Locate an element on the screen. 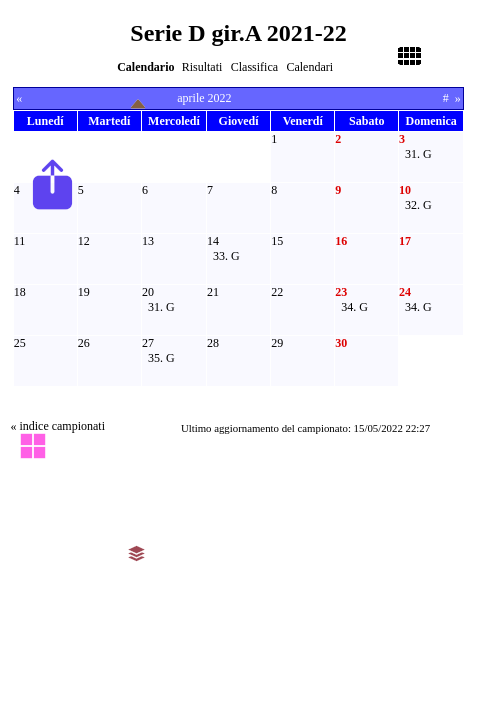 Image resolution: width=477 pixels, height=720 pixels. view items in grid layout is located at coordinates (33, 446).